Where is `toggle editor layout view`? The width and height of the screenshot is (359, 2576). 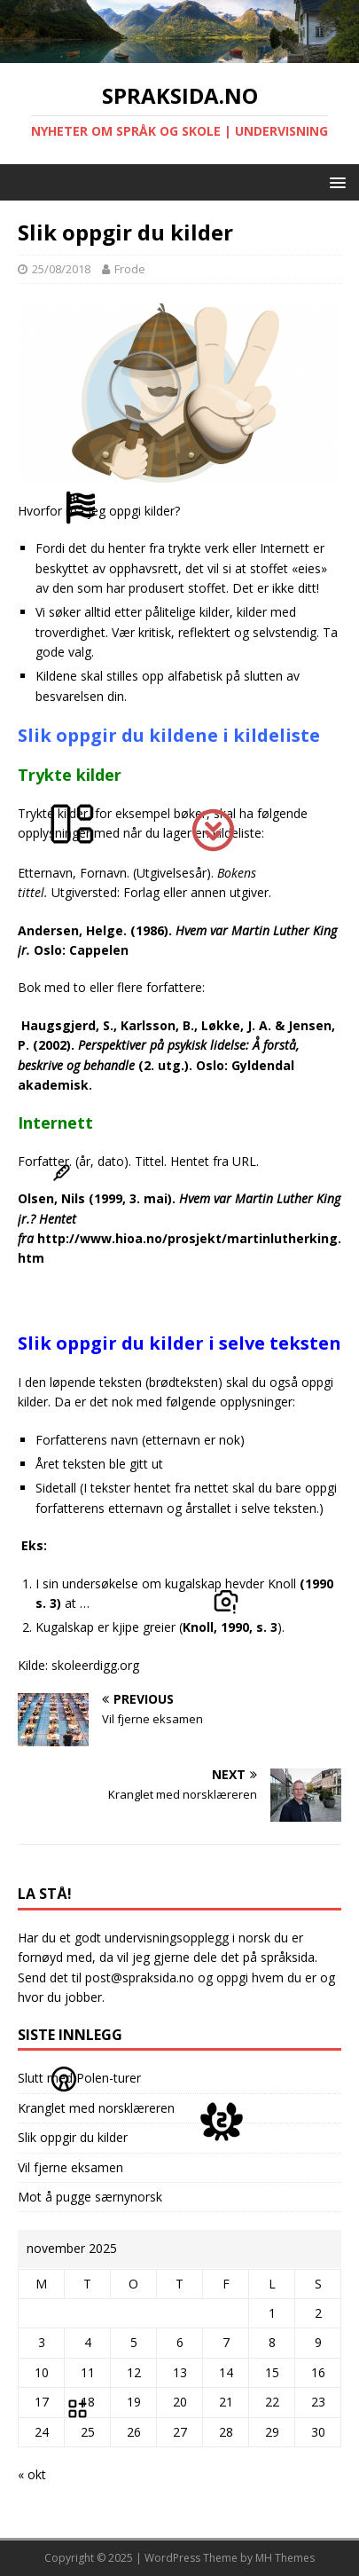
toggle editor layout view is located at coordinates (70, 823).